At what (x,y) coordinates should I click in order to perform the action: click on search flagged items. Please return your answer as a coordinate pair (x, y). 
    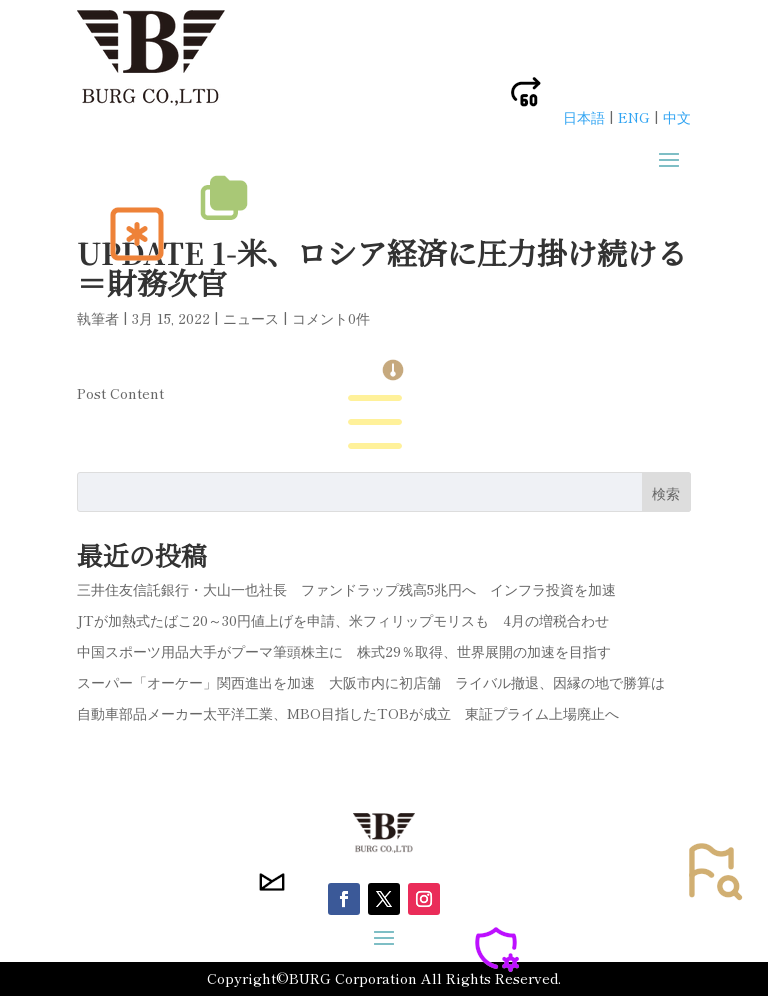
    Looking at the image, I should click on (711, 869).